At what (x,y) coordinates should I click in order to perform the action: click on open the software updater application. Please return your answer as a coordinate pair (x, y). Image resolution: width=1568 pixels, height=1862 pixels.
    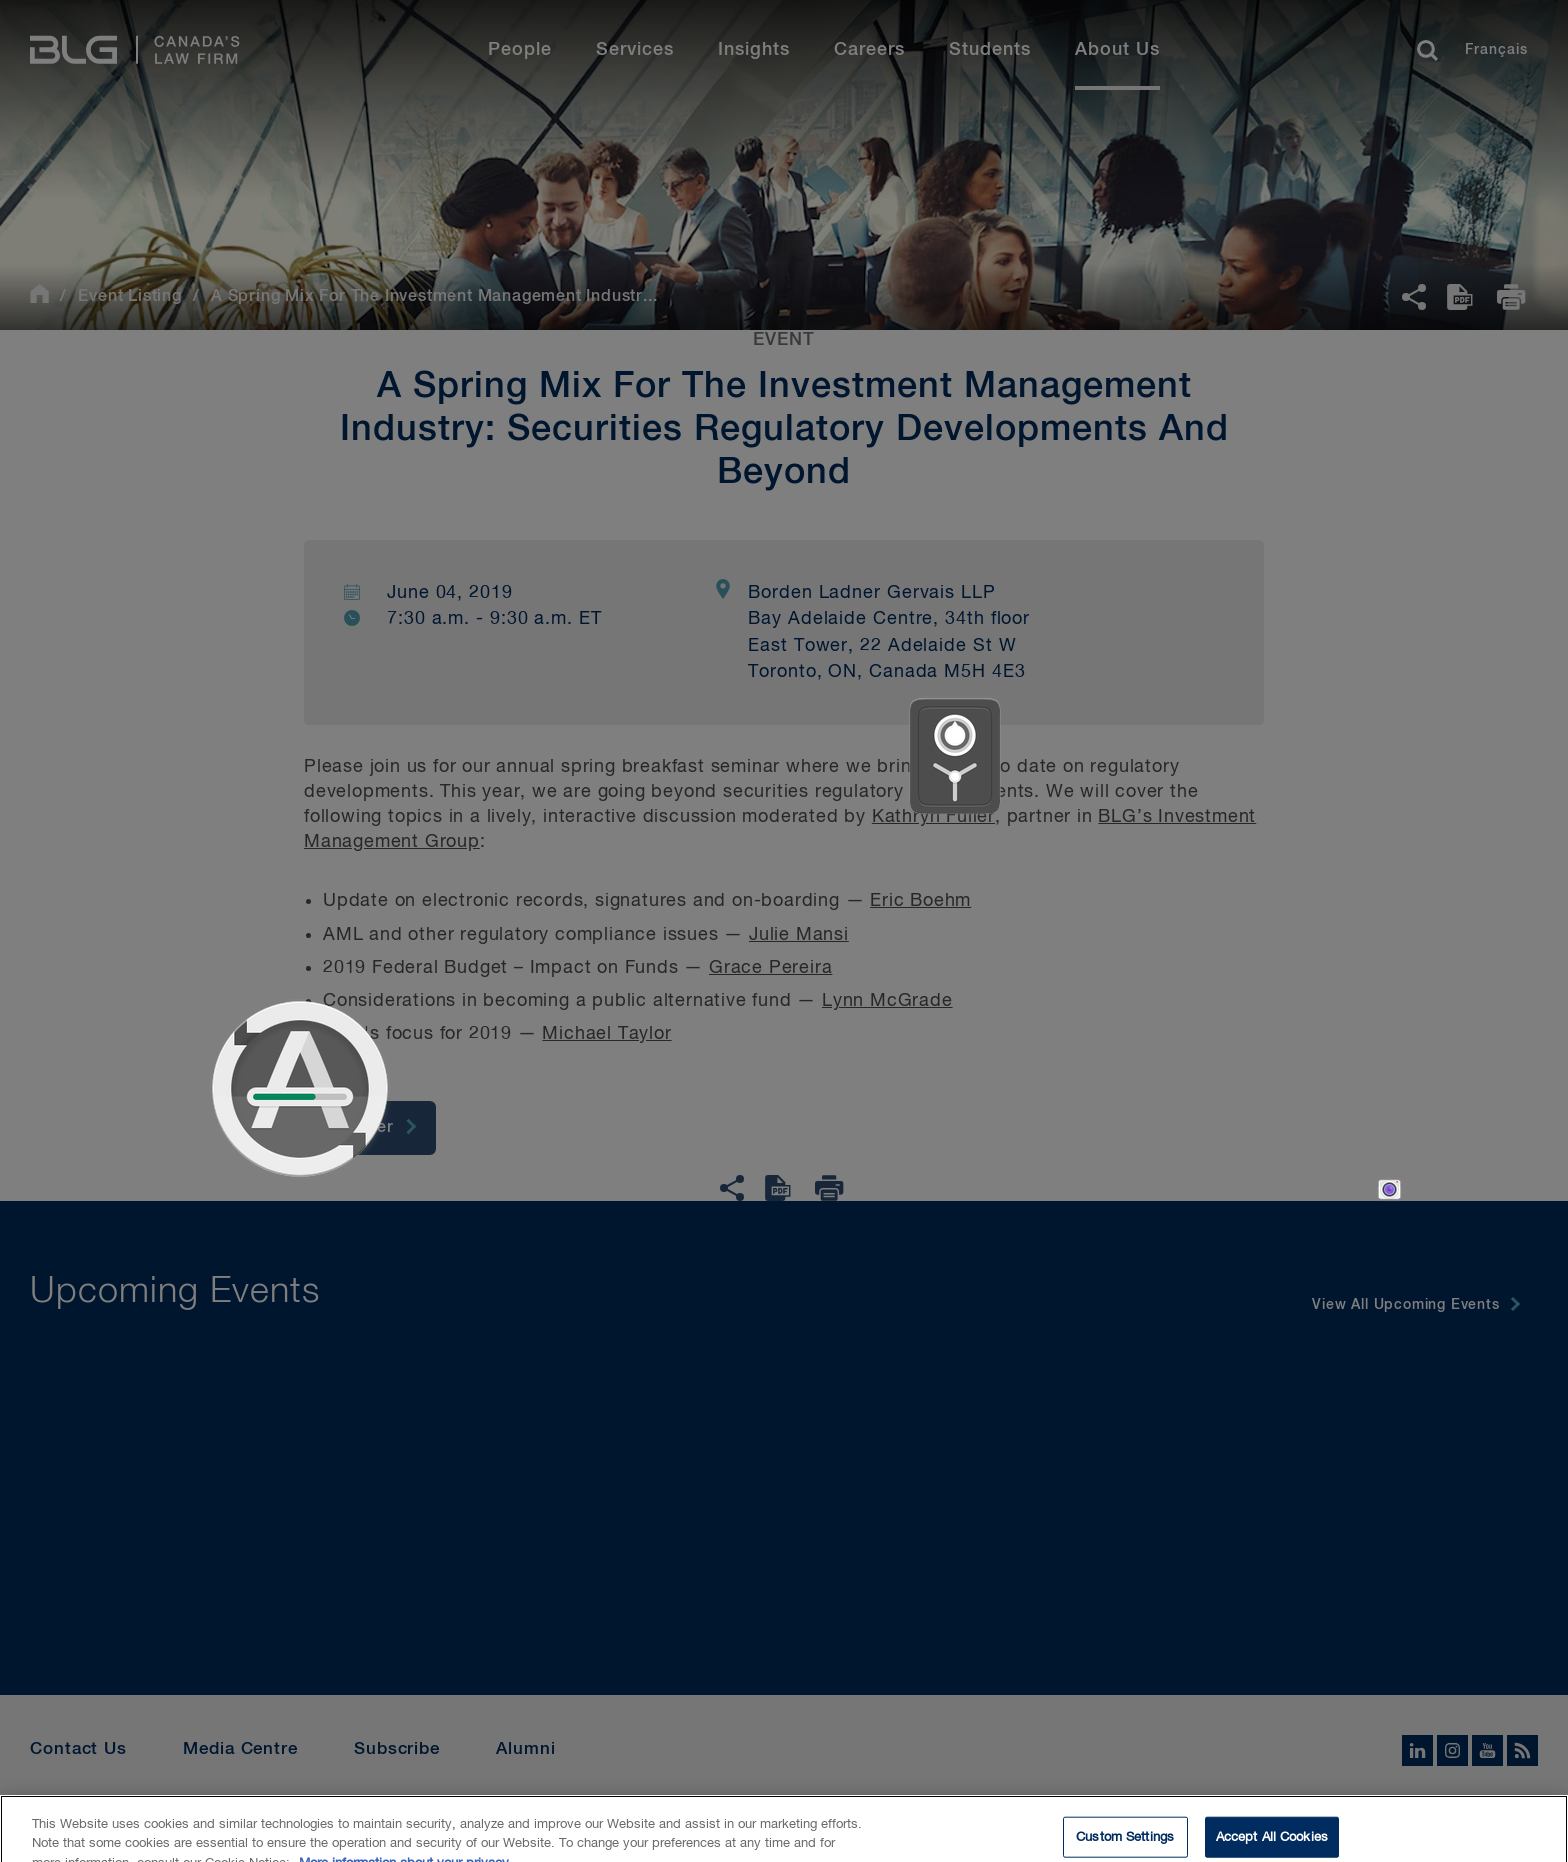
    Looking at the image, I should click on (300, 1089).